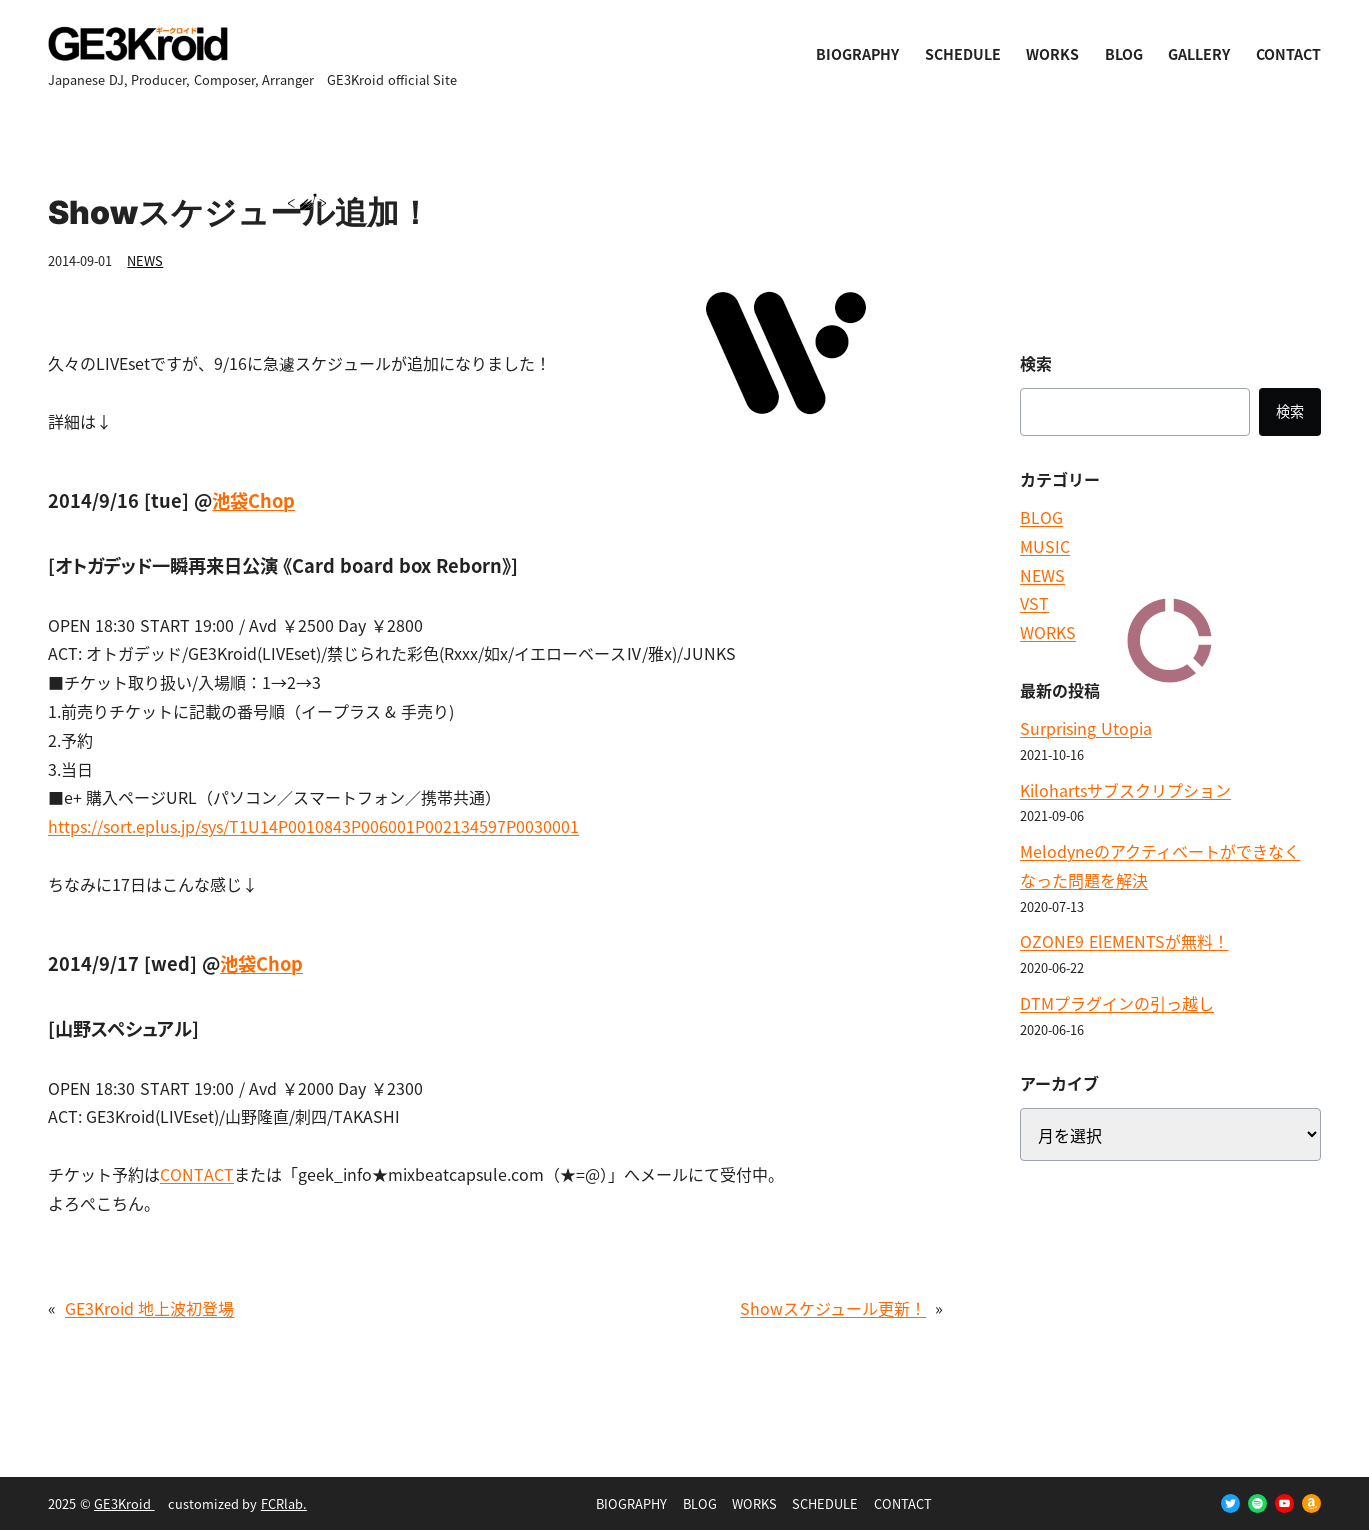 Image resolution: width=1369 pixels, height=1530 pixels. I want to click on view data breakdown or analytics, so click(1169, 640).